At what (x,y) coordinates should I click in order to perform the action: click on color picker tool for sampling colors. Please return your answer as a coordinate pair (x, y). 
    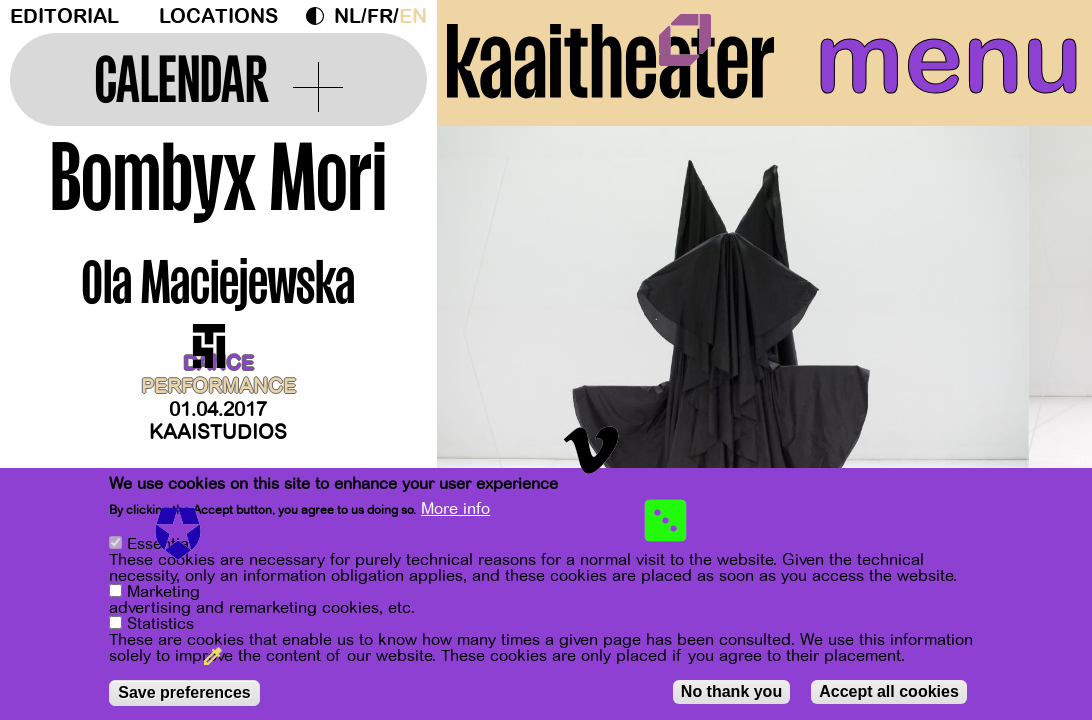
    Looking at the image, I should click on (213, 656).